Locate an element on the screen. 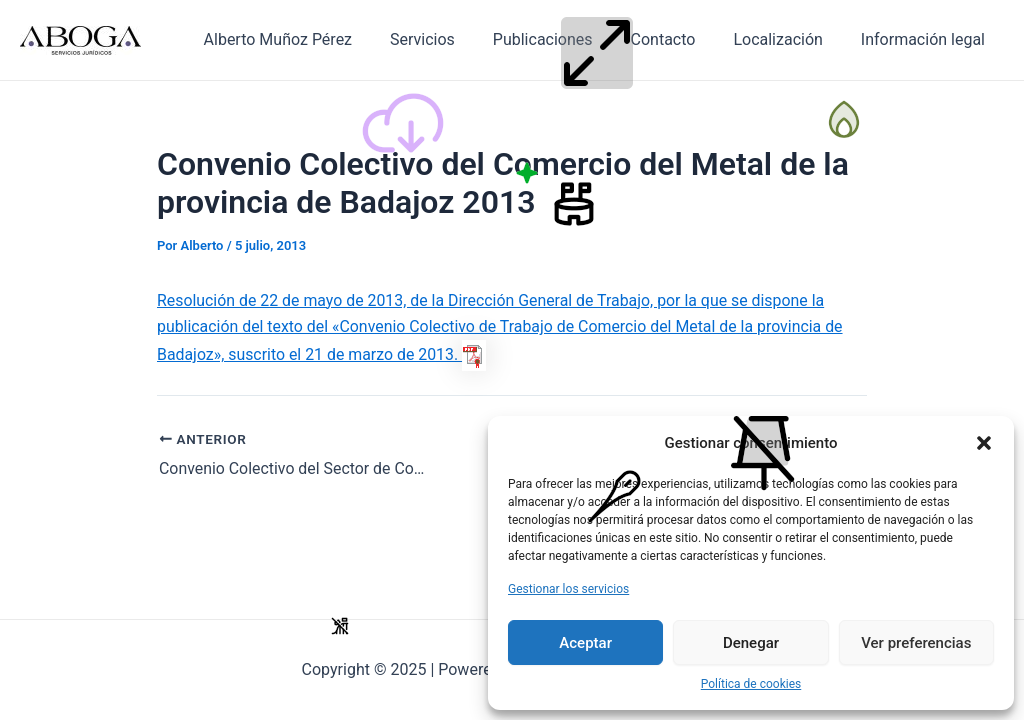 This screenshot has height=720, width=1024. indicates trending or popular content is located at coordinates (844, 120).